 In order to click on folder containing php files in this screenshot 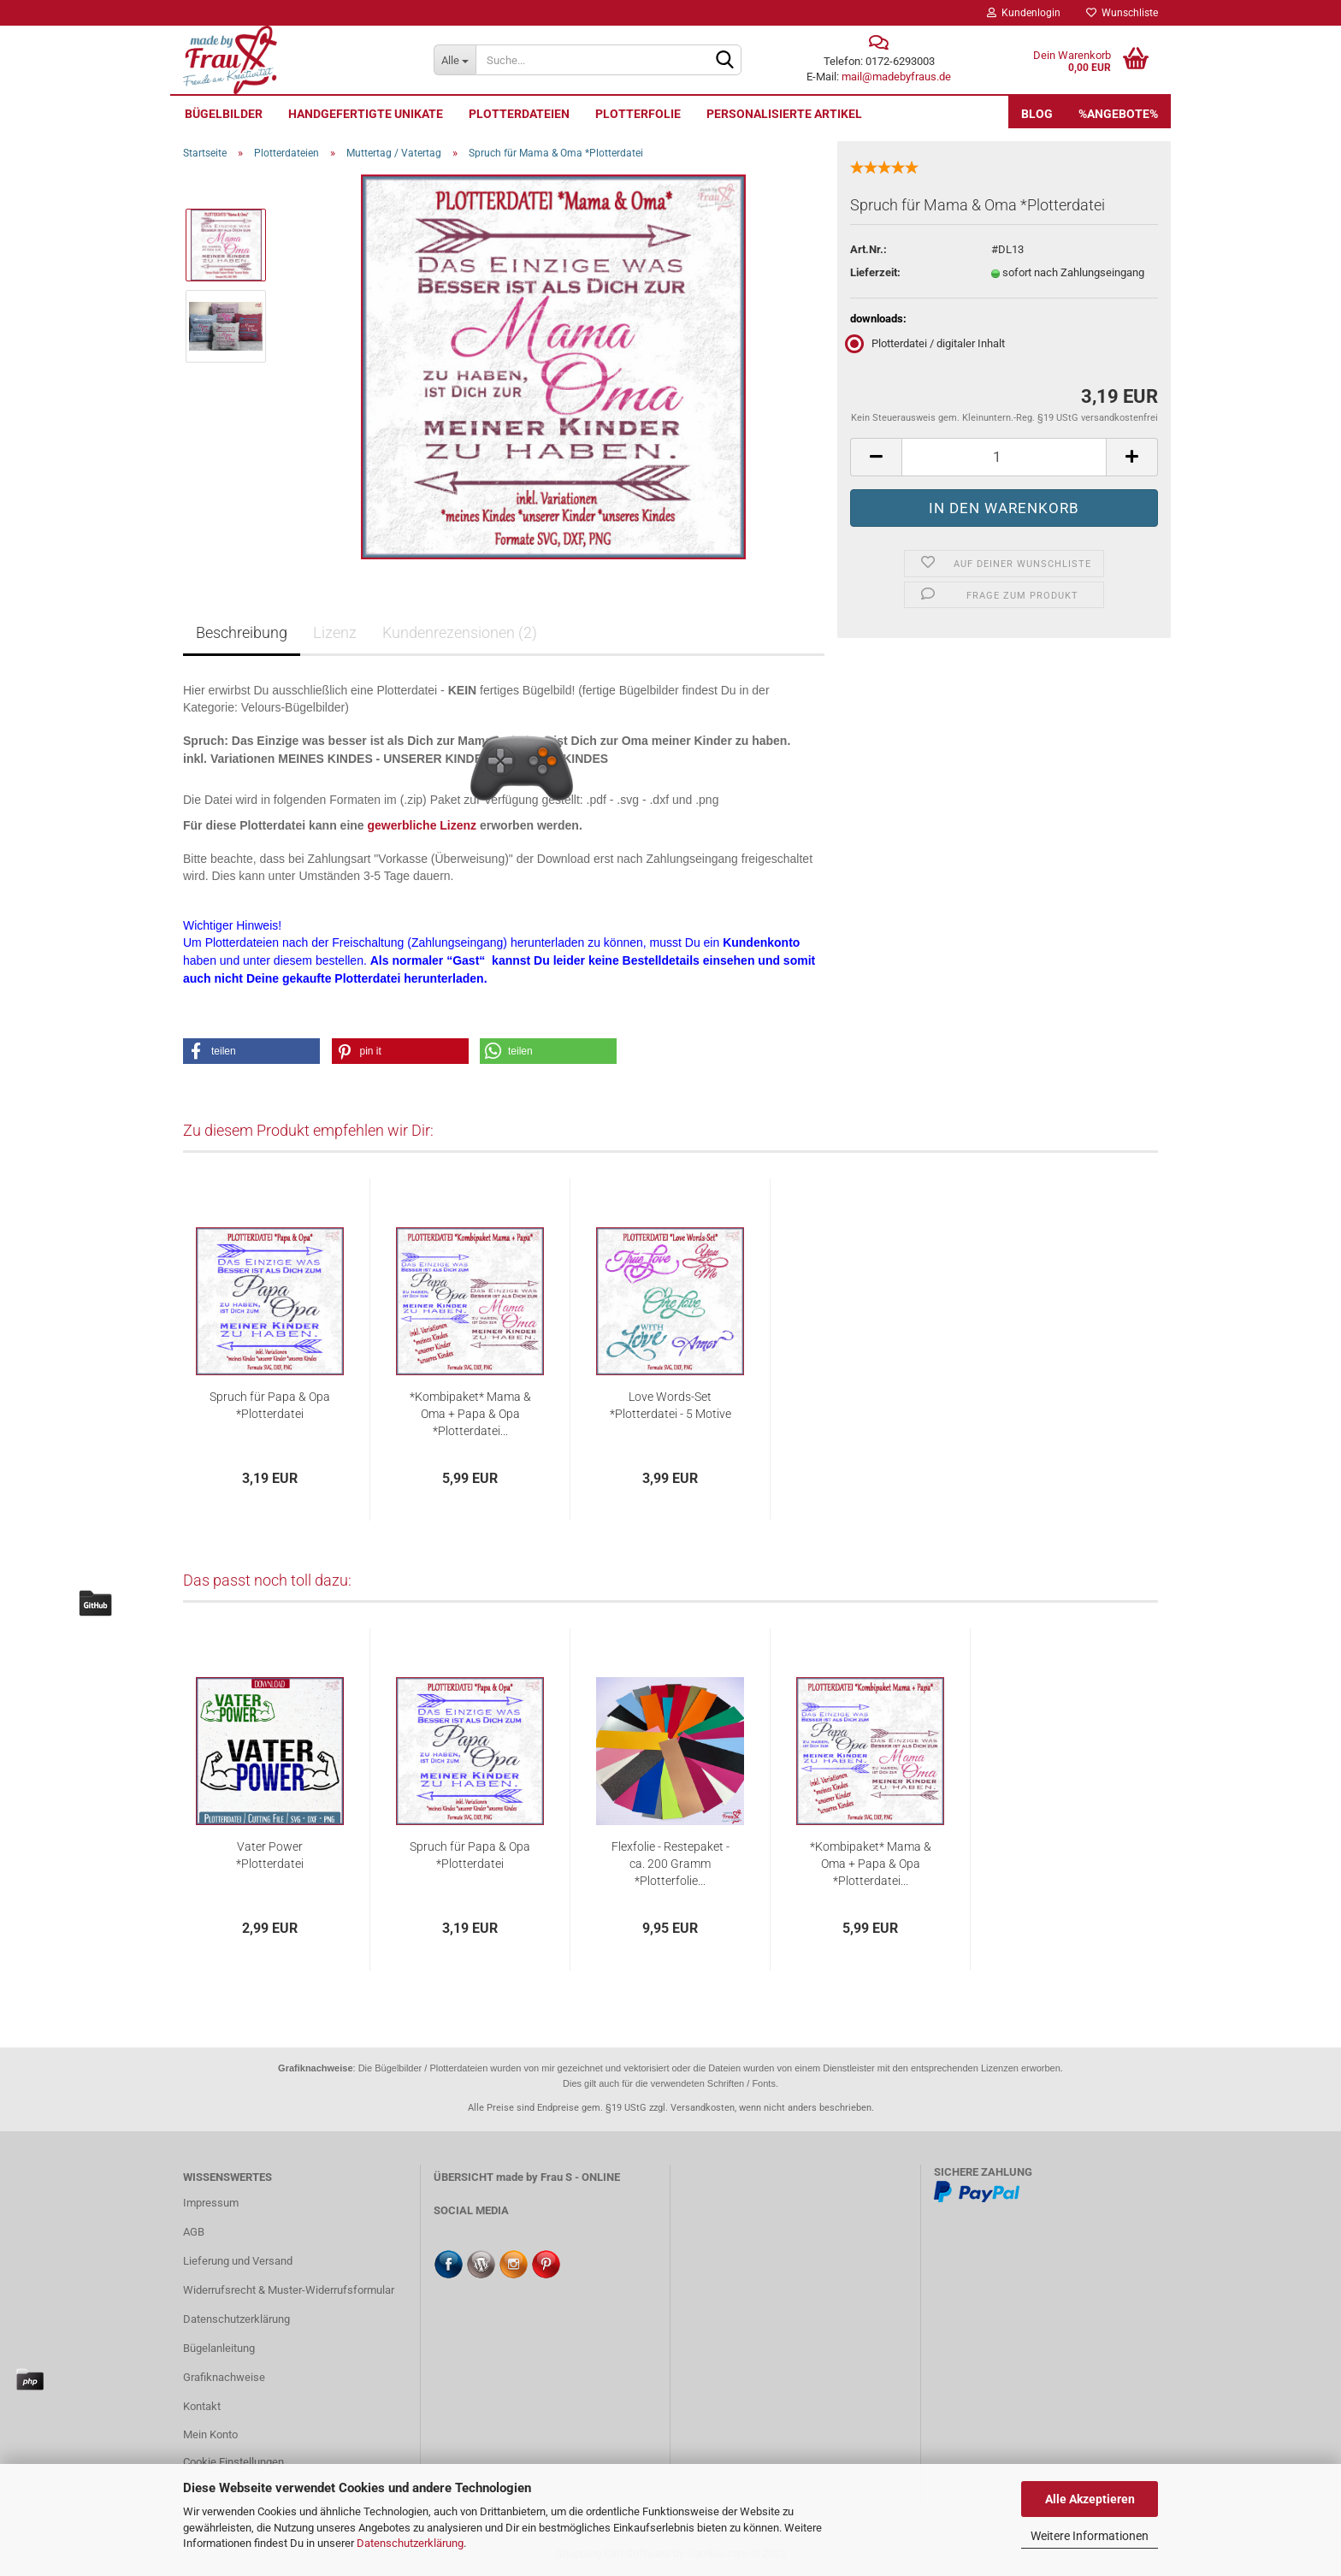, I will do `click(30, 2380)`.